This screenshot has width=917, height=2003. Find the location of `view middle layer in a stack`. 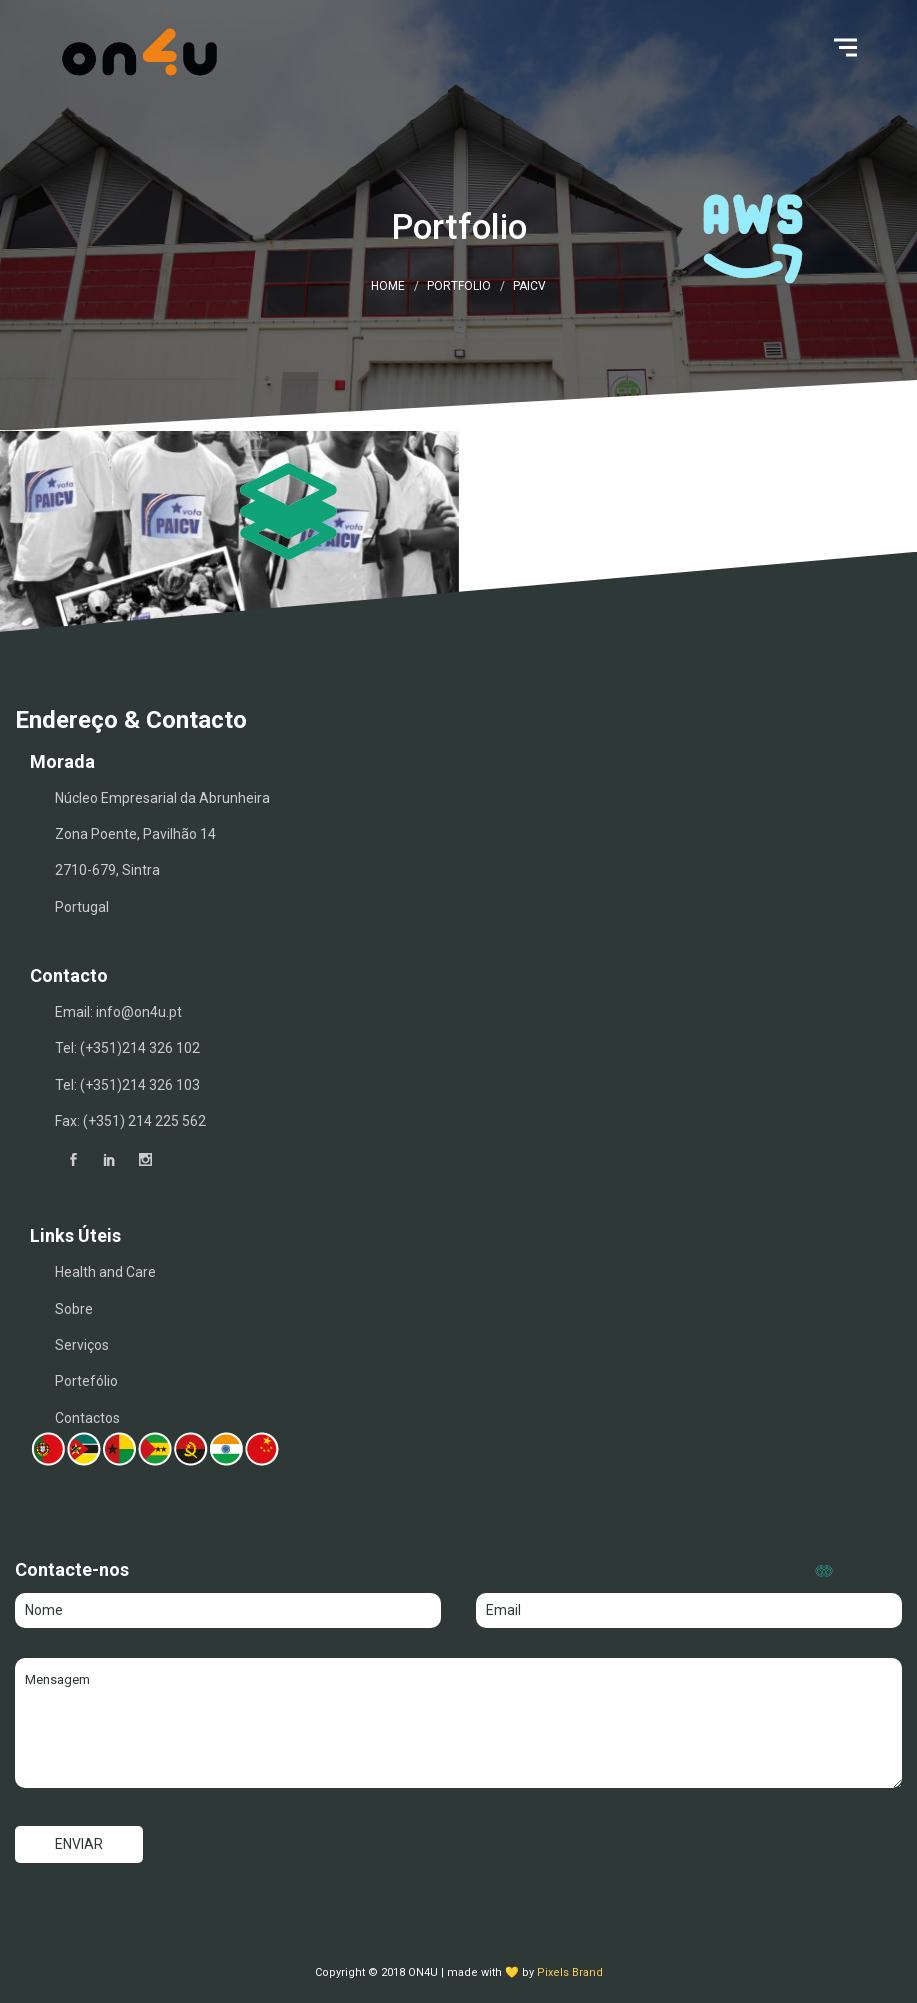

view middle layer in a stack is located at coordinates (288, 511).